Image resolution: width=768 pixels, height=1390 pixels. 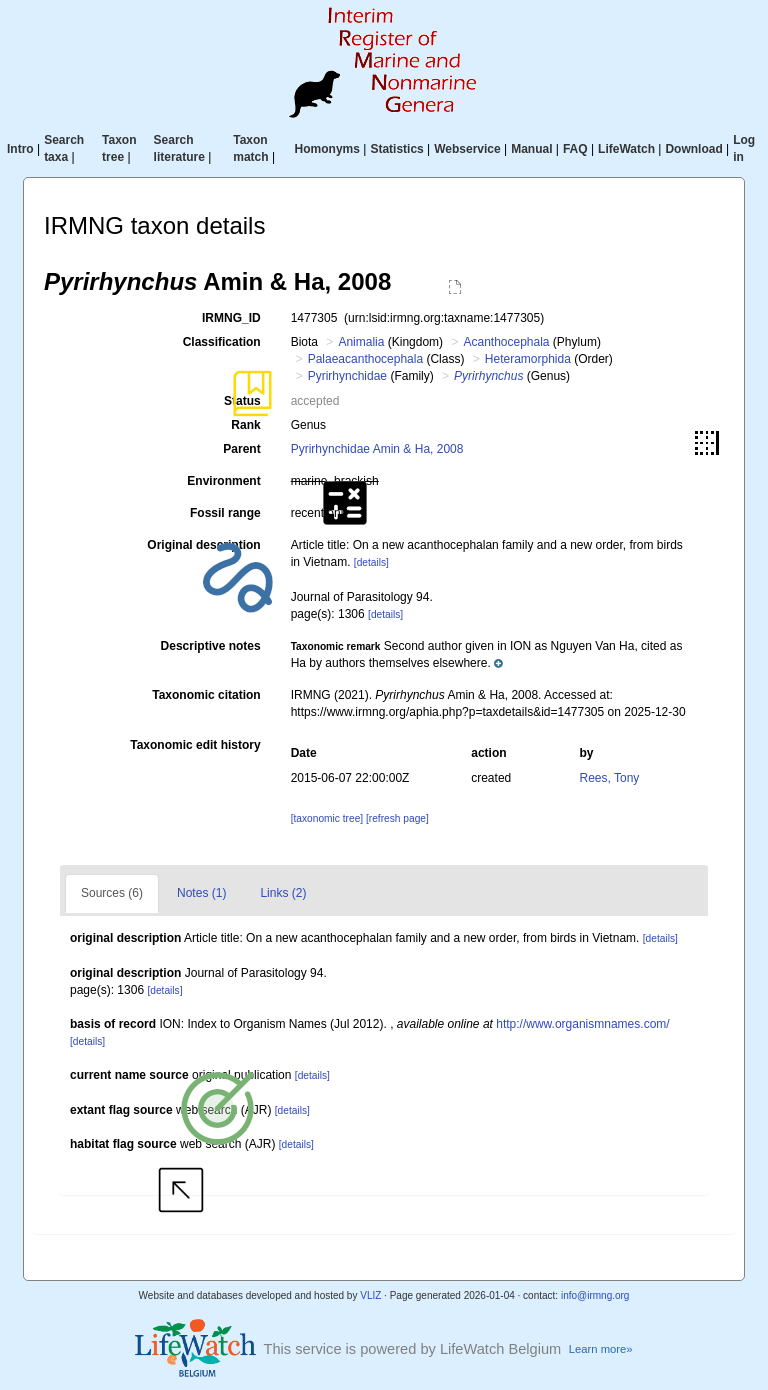 What do you see at coordinates (217, 1108) in the screenshot?
I see `set a goal or target` at bounding box center [217, 1108].